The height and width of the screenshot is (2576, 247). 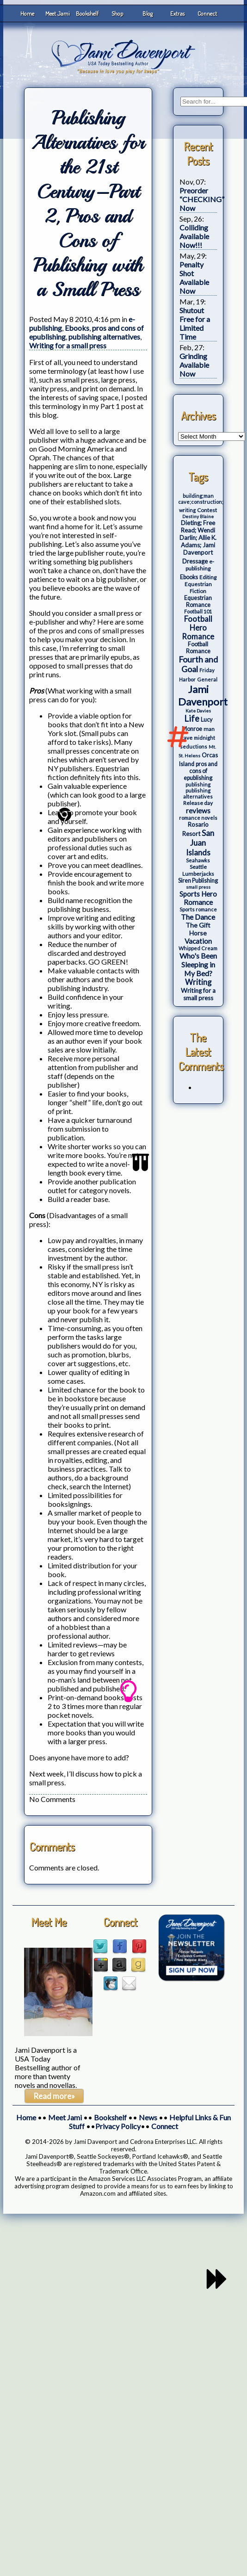 I want to click on open google chrome browser, so click(x=64, y=814).